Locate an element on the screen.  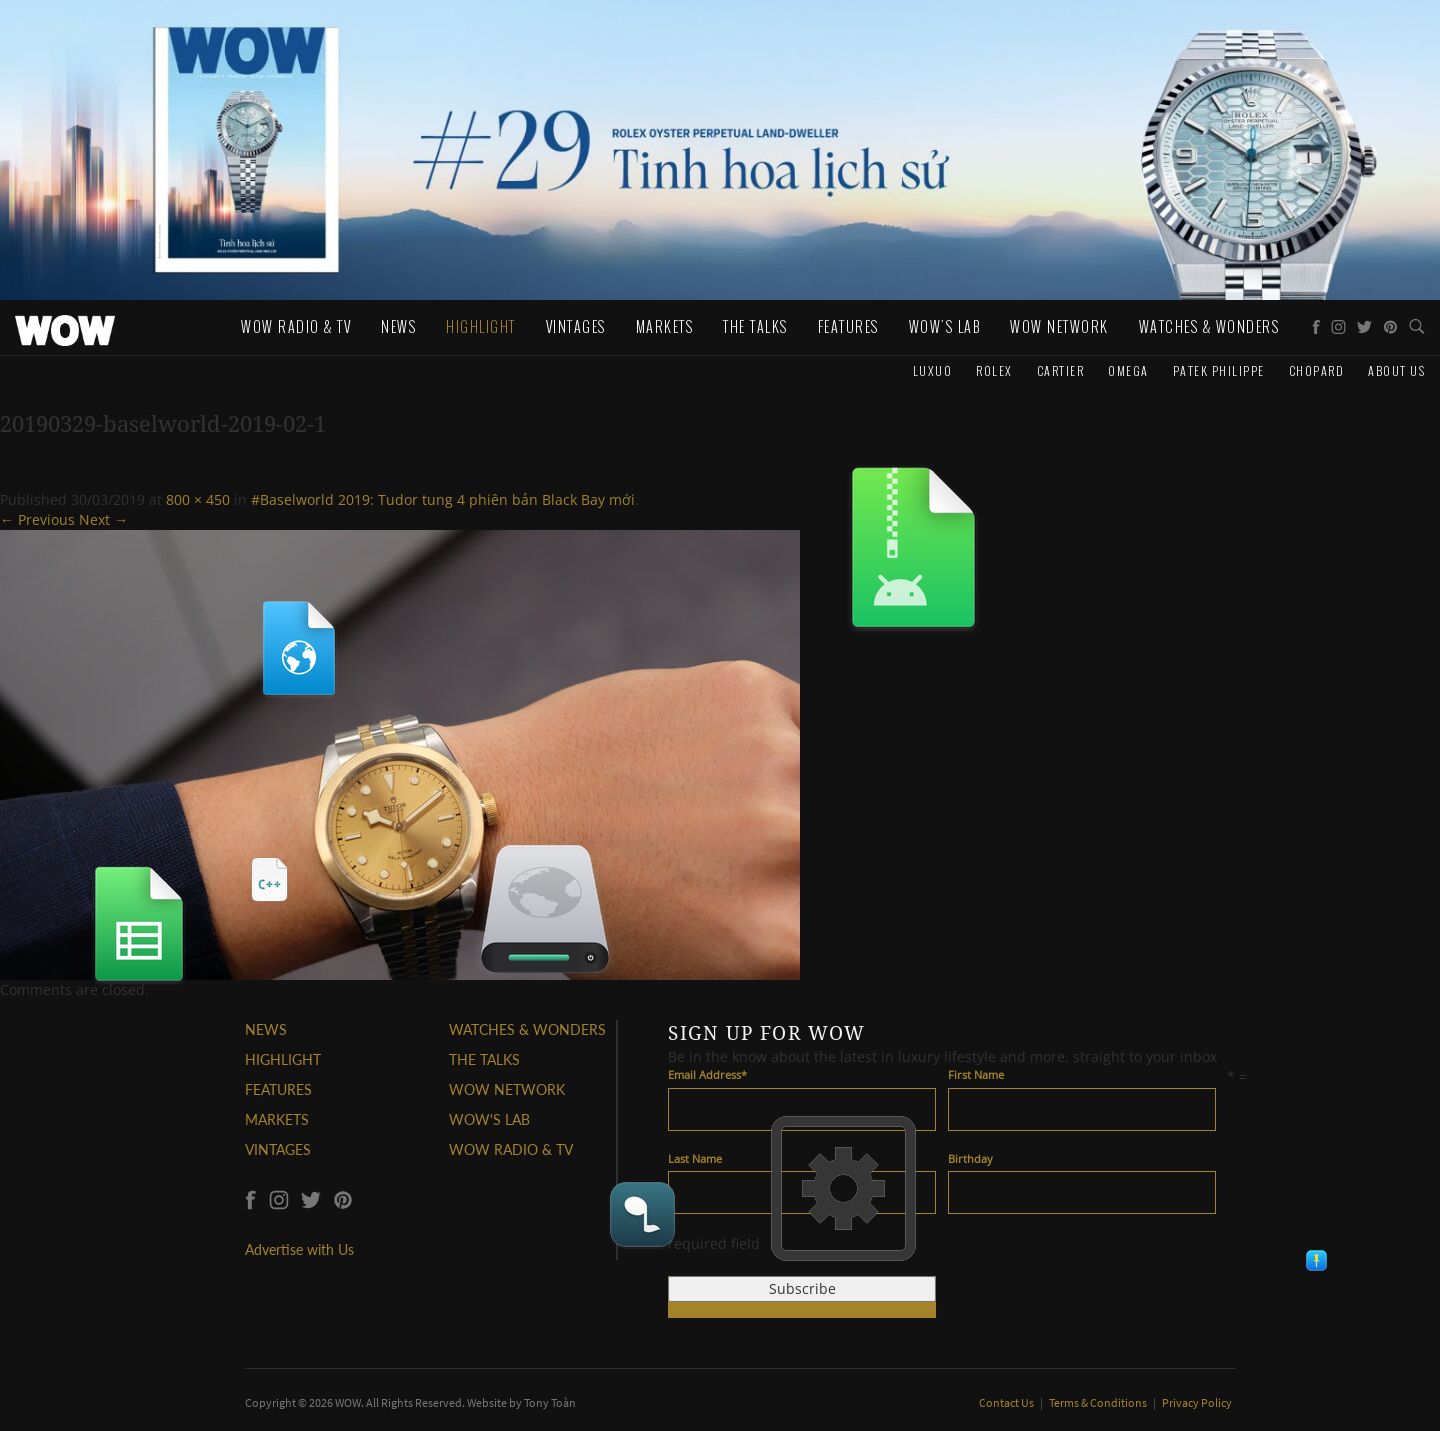
open quod libet music player is located at coordinates (642, 1214).